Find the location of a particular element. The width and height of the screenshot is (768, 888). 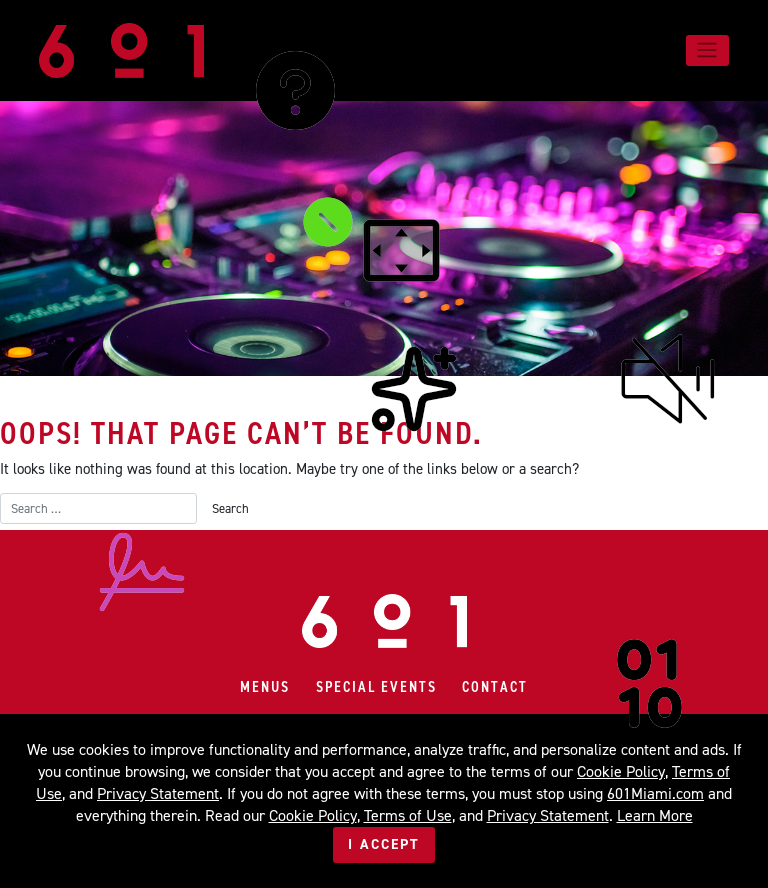

add your signature to a document is located at coordinates (142, 572).